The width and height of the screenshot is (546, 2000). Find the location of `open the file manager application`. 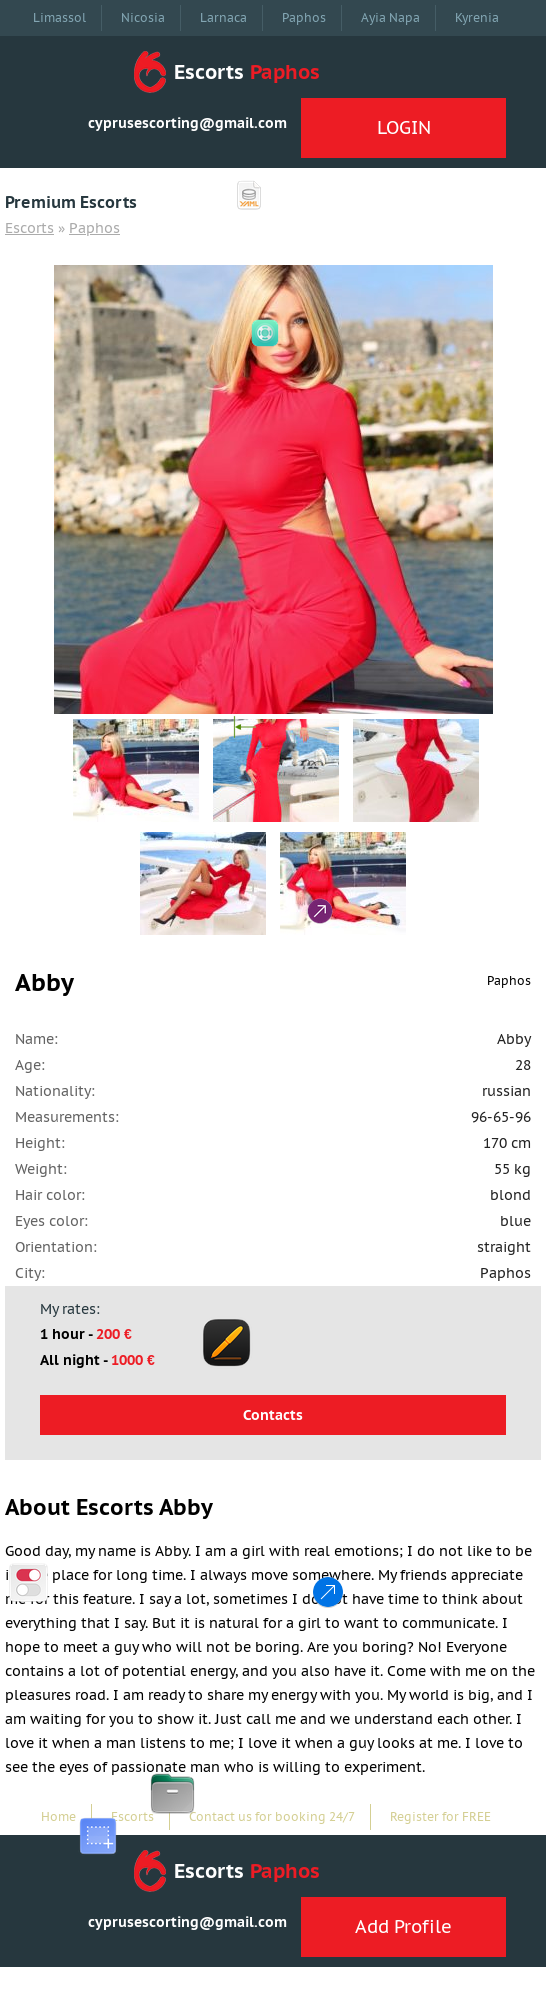

open the file manager application is located at coordinates (172, 1793).